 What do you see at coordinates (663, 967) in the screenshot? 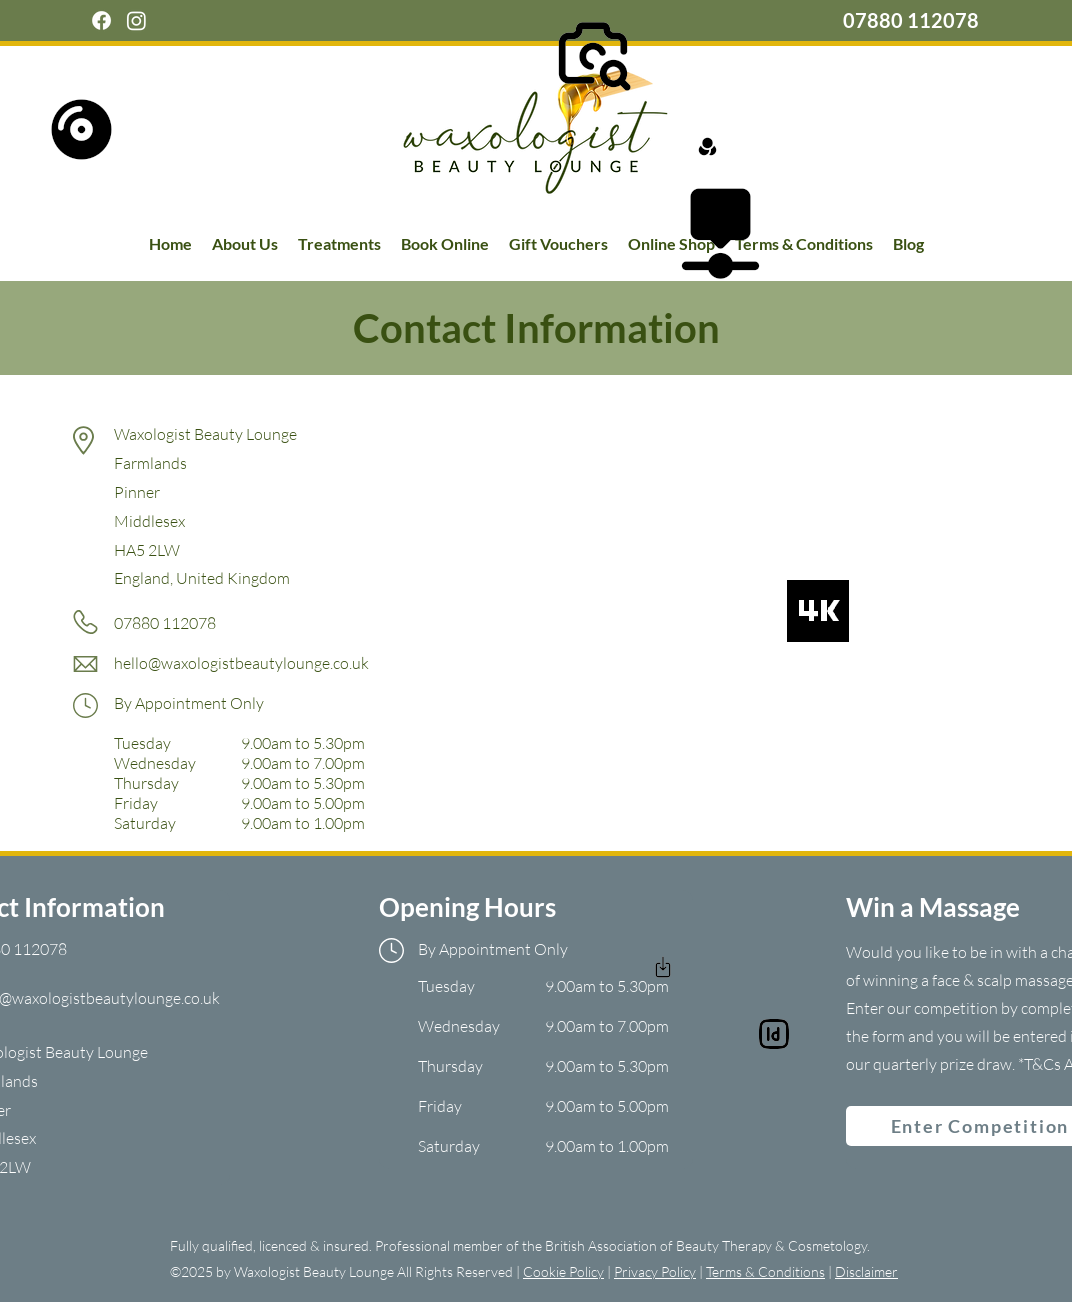
I see `download file to device` at bounding box center [663, 967].